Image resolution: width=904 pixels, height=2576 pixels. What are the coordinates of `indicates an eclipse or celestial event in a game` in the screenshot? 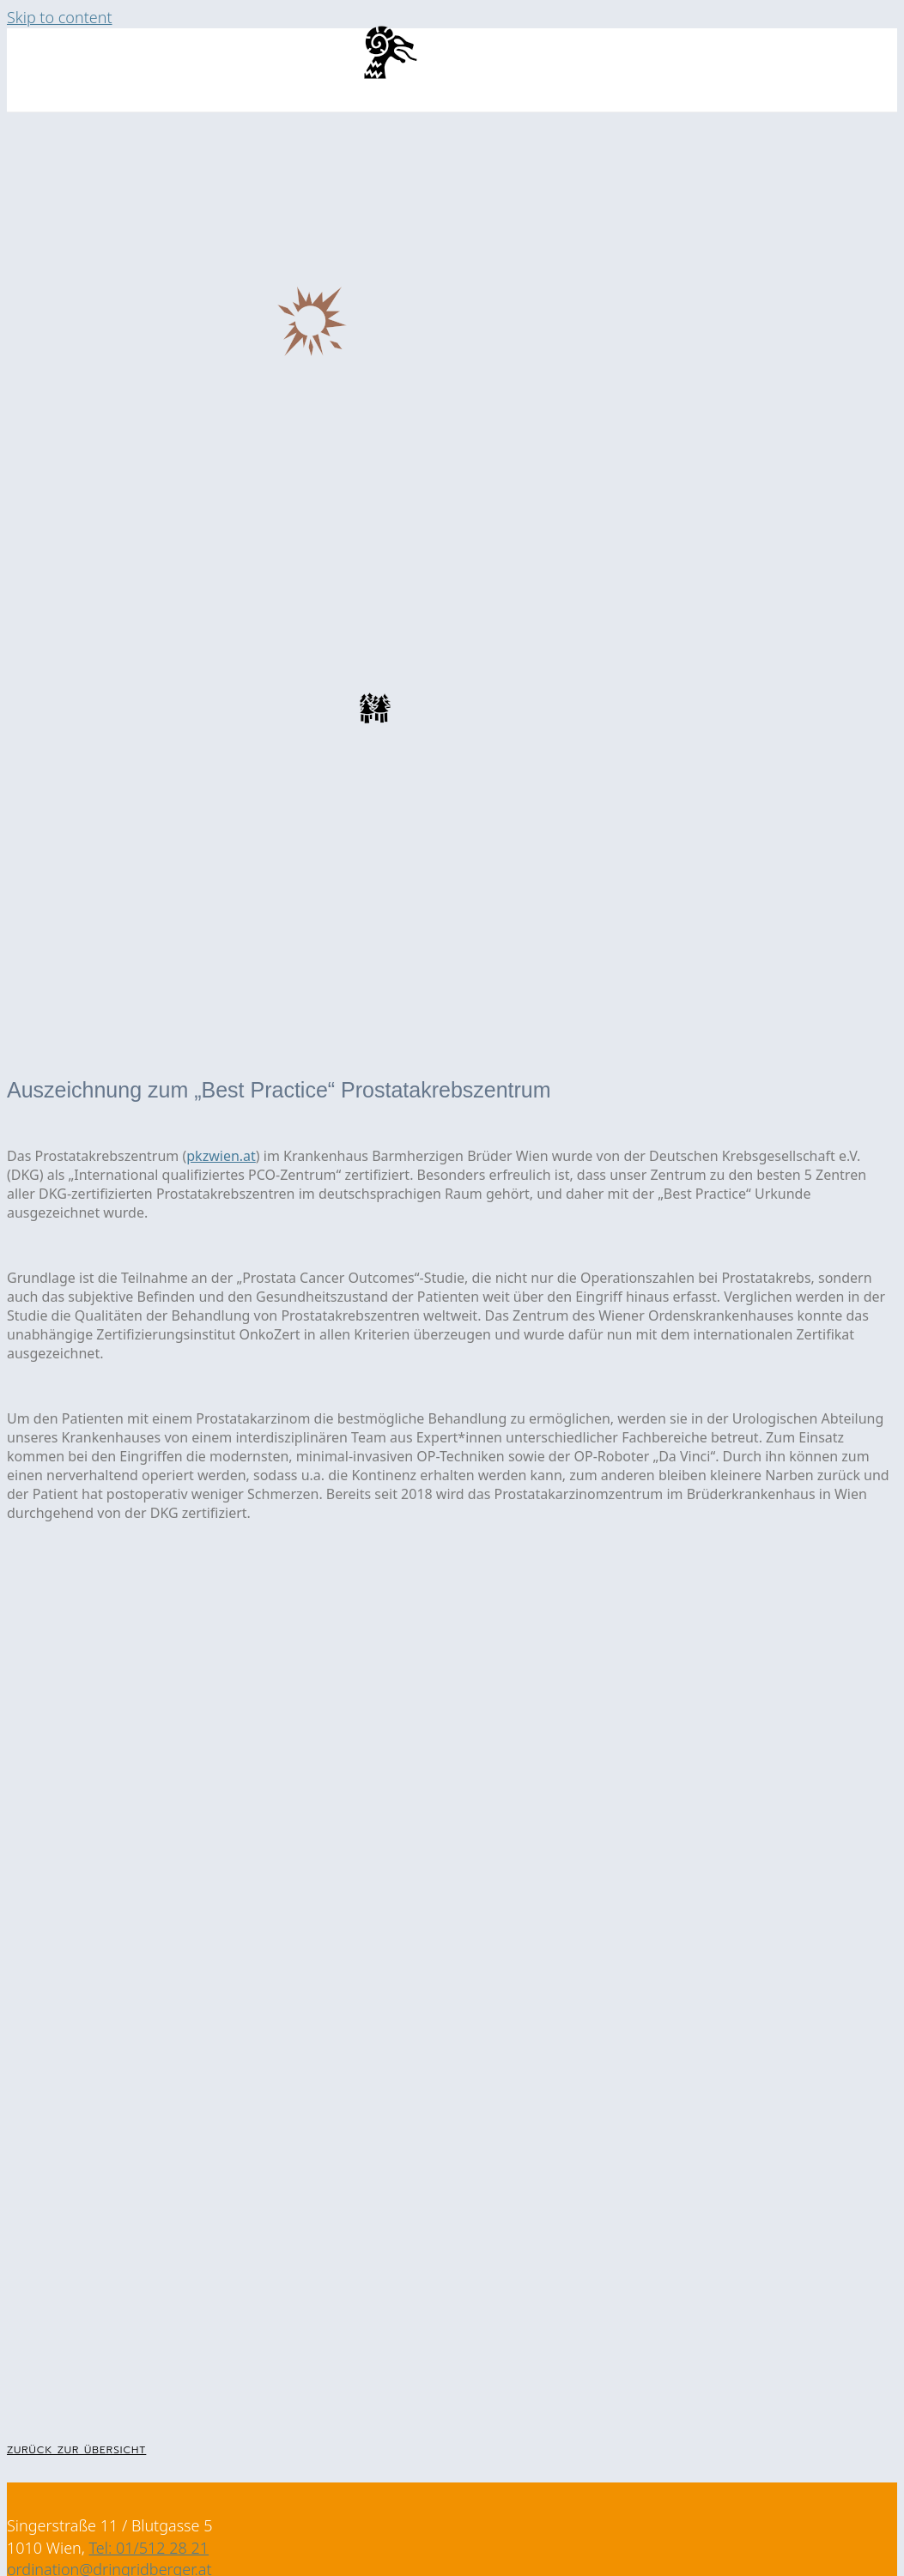 It's located at (311, 321).